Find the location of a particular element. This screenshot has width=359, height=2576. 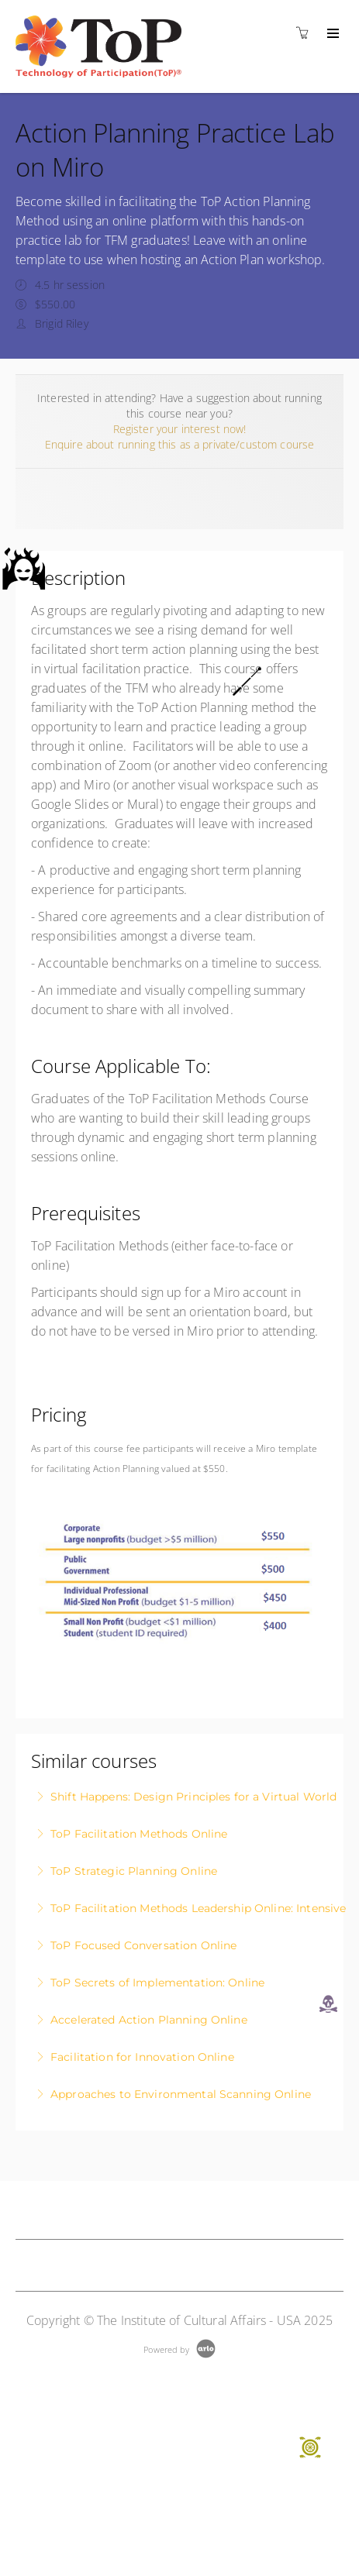

equip melee weapon in game inventory is located at coordinates (247, 681).